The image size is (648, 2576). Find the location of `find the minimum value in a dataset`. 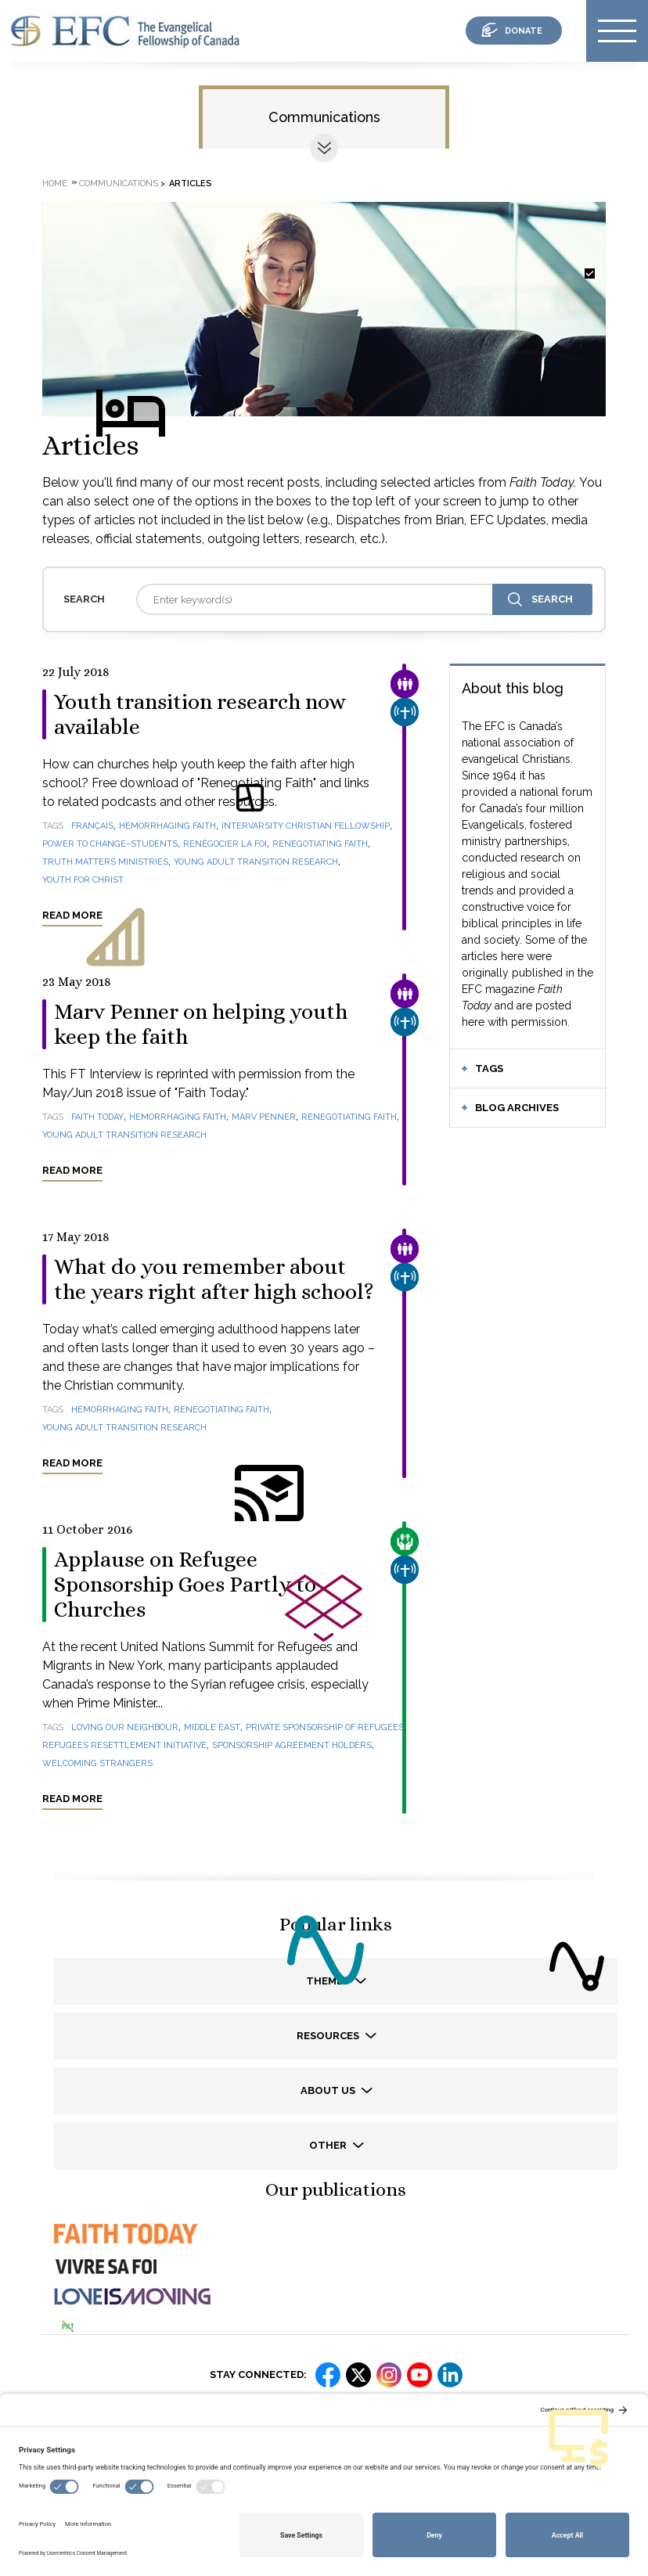

find the minimum value in a dataset is located at coordinates (577, 1966).